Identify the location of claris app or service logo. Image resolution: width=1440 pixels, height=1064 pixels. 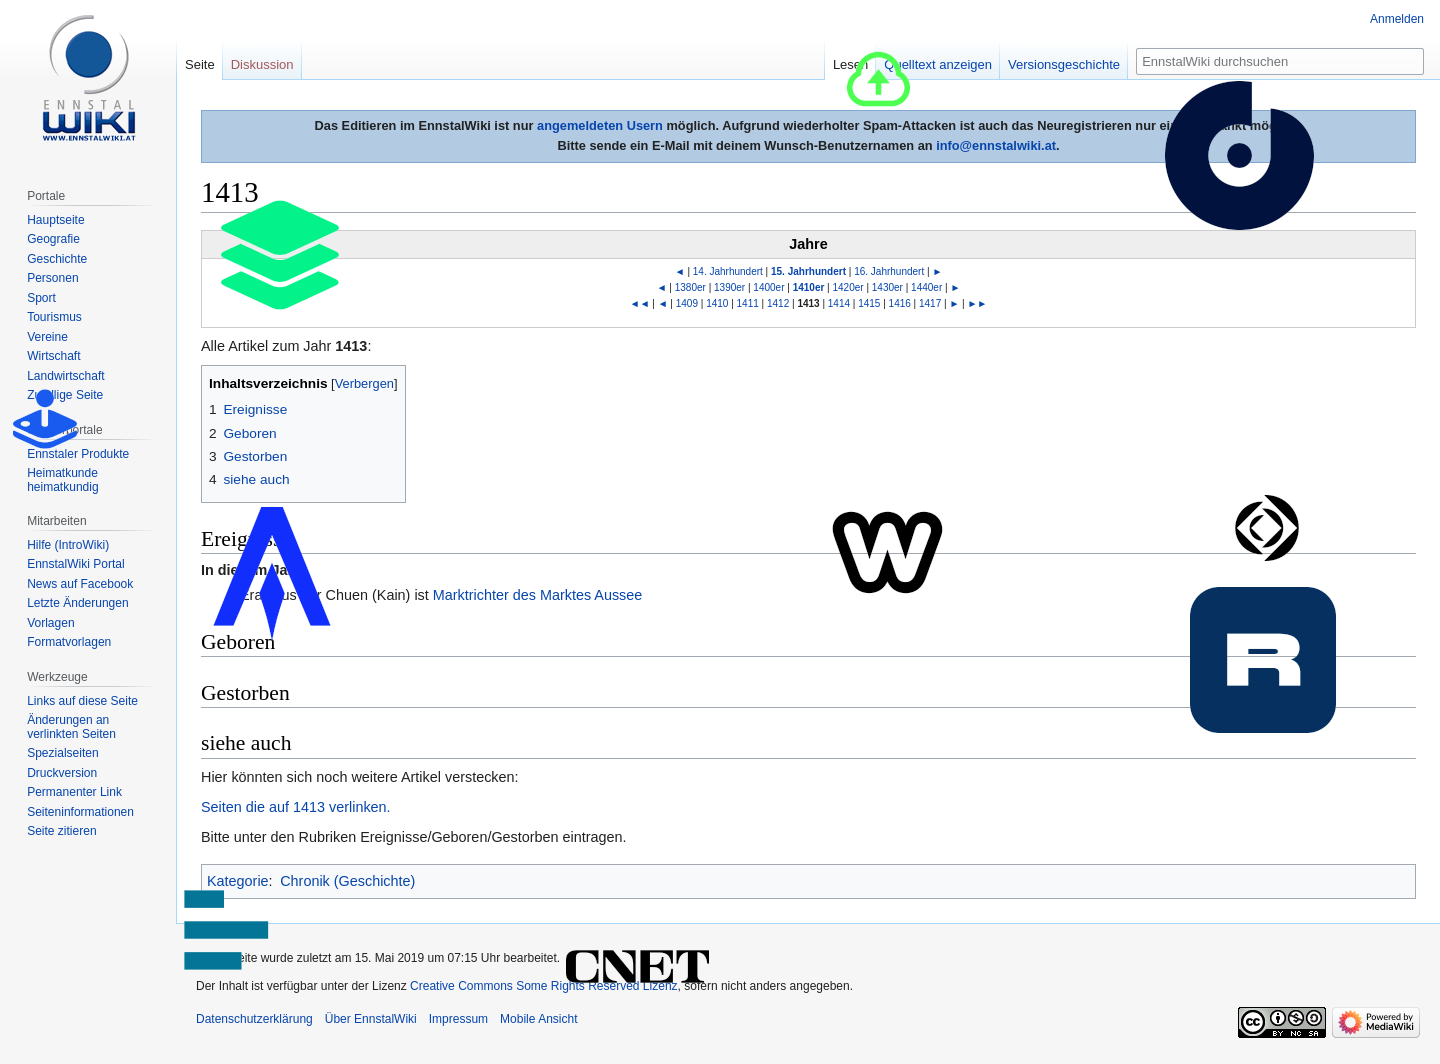
(1267, 528).